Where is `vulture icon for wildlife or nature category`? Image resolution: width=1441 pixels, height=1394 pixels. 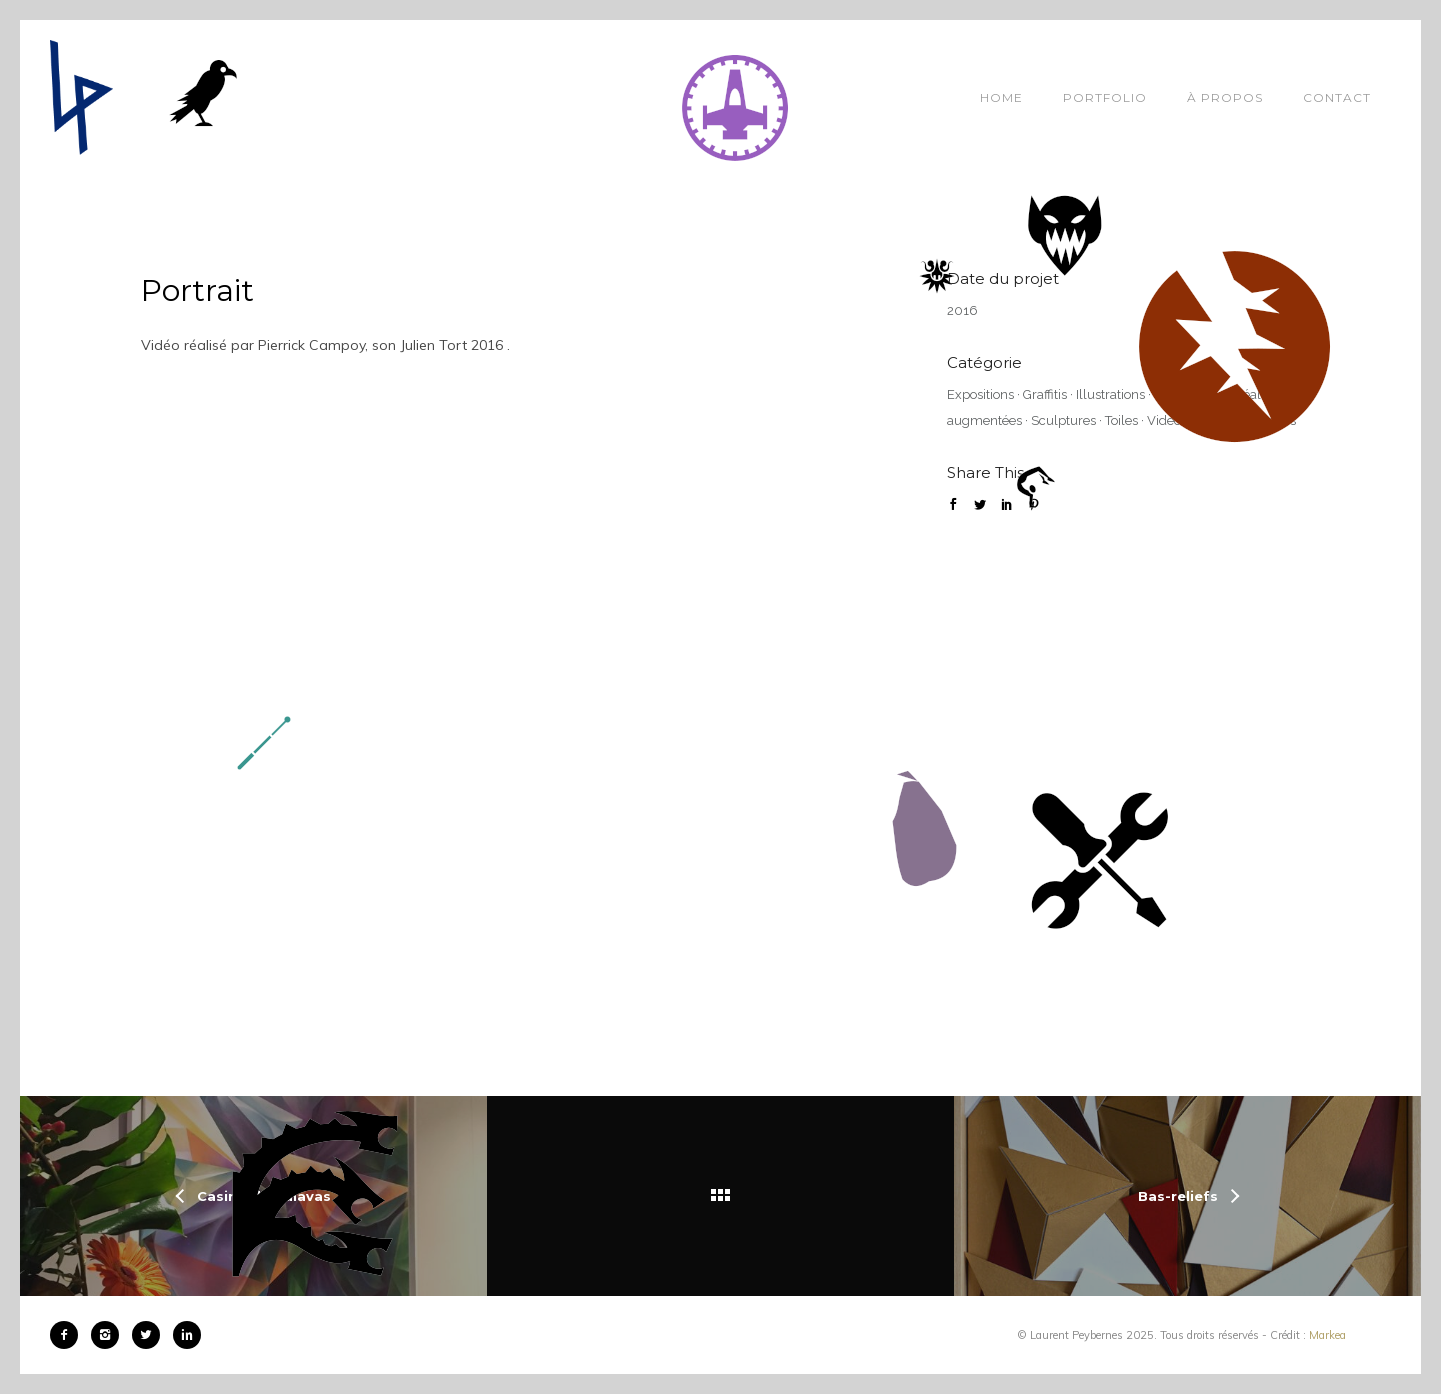
vulture icon for wildlife or nature category is located at coordinates (203, 92).